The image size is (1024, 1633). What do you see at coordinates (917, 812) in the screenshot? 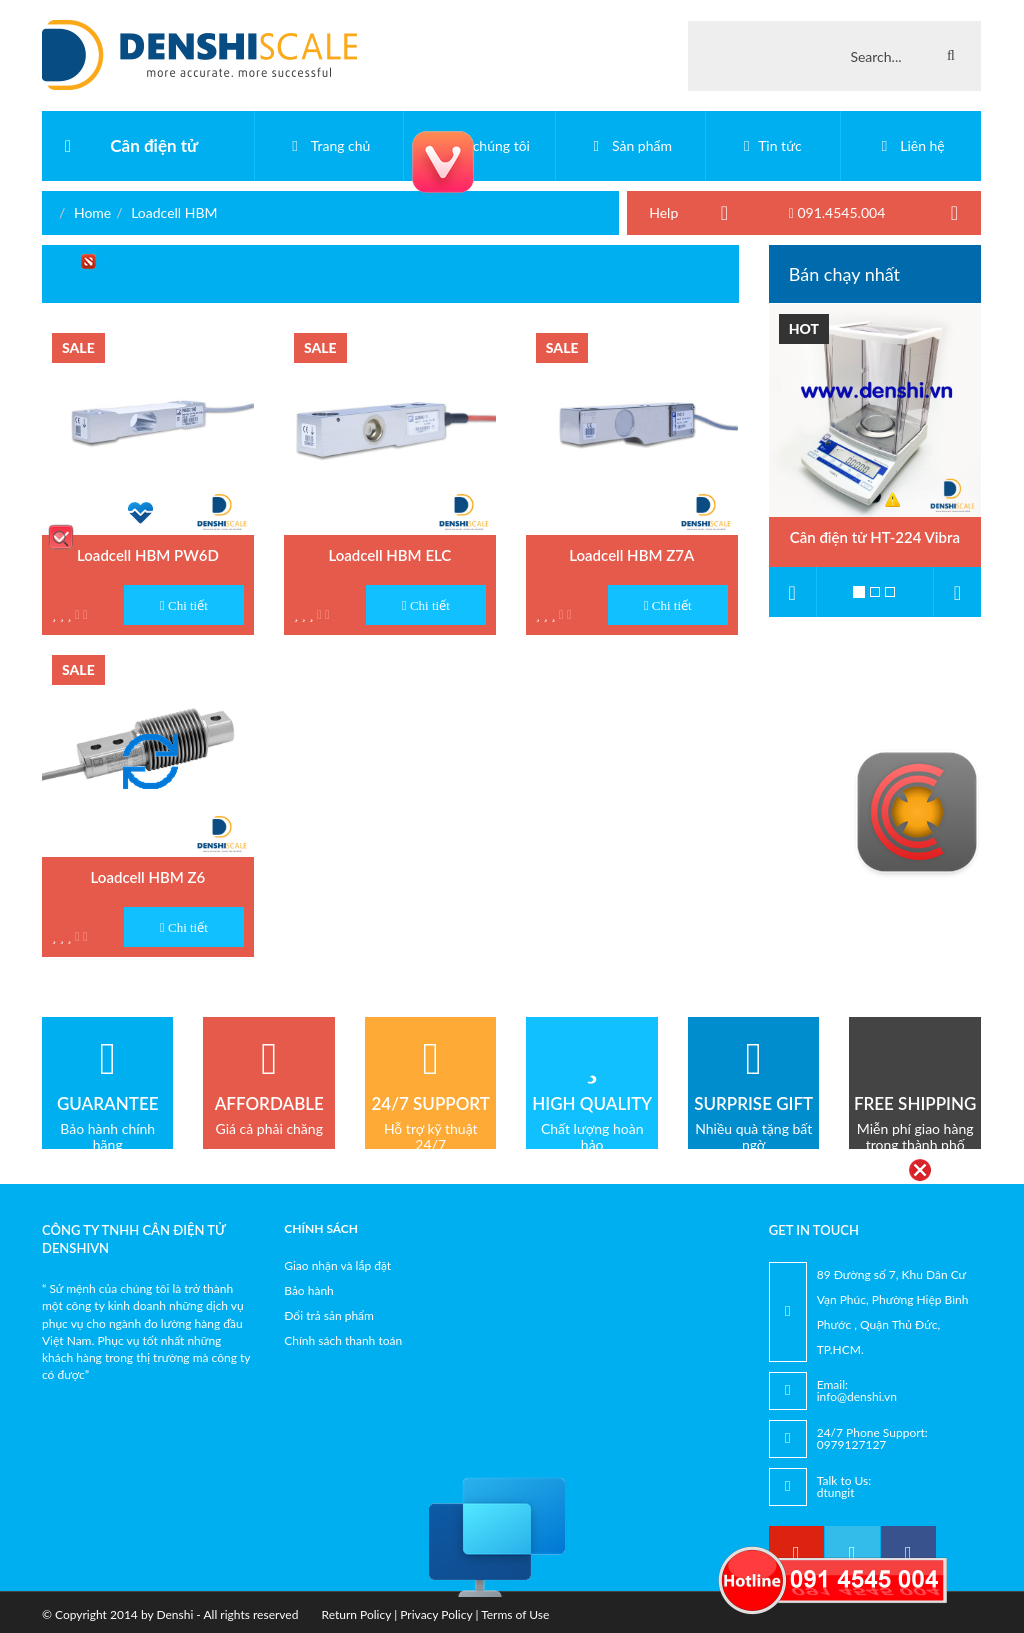
I see `launch OpenRA Command & Conquer game` at bounding box center [917, 812].